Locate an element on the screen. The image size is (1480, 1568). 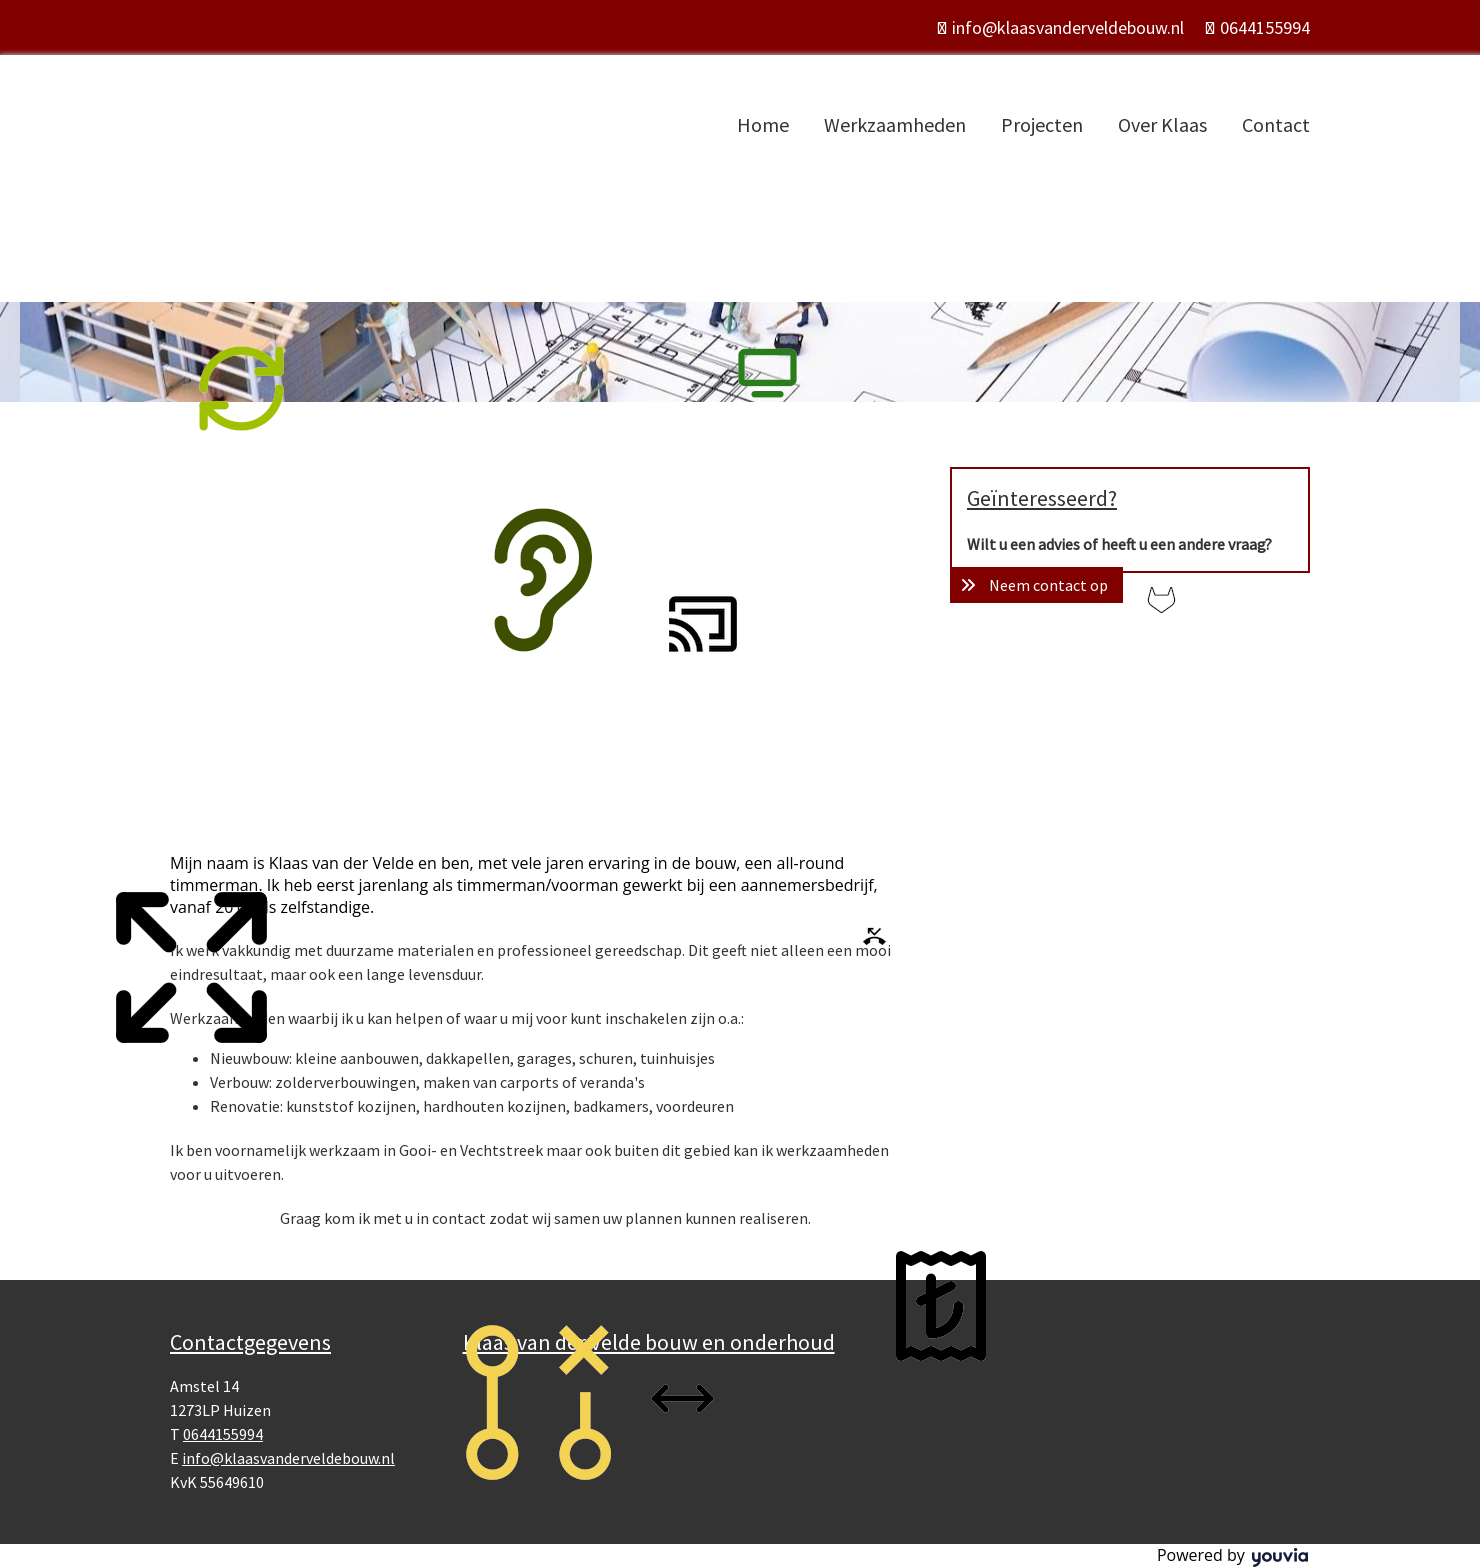
resize element horizontally is located at coordinates (682, 1398).